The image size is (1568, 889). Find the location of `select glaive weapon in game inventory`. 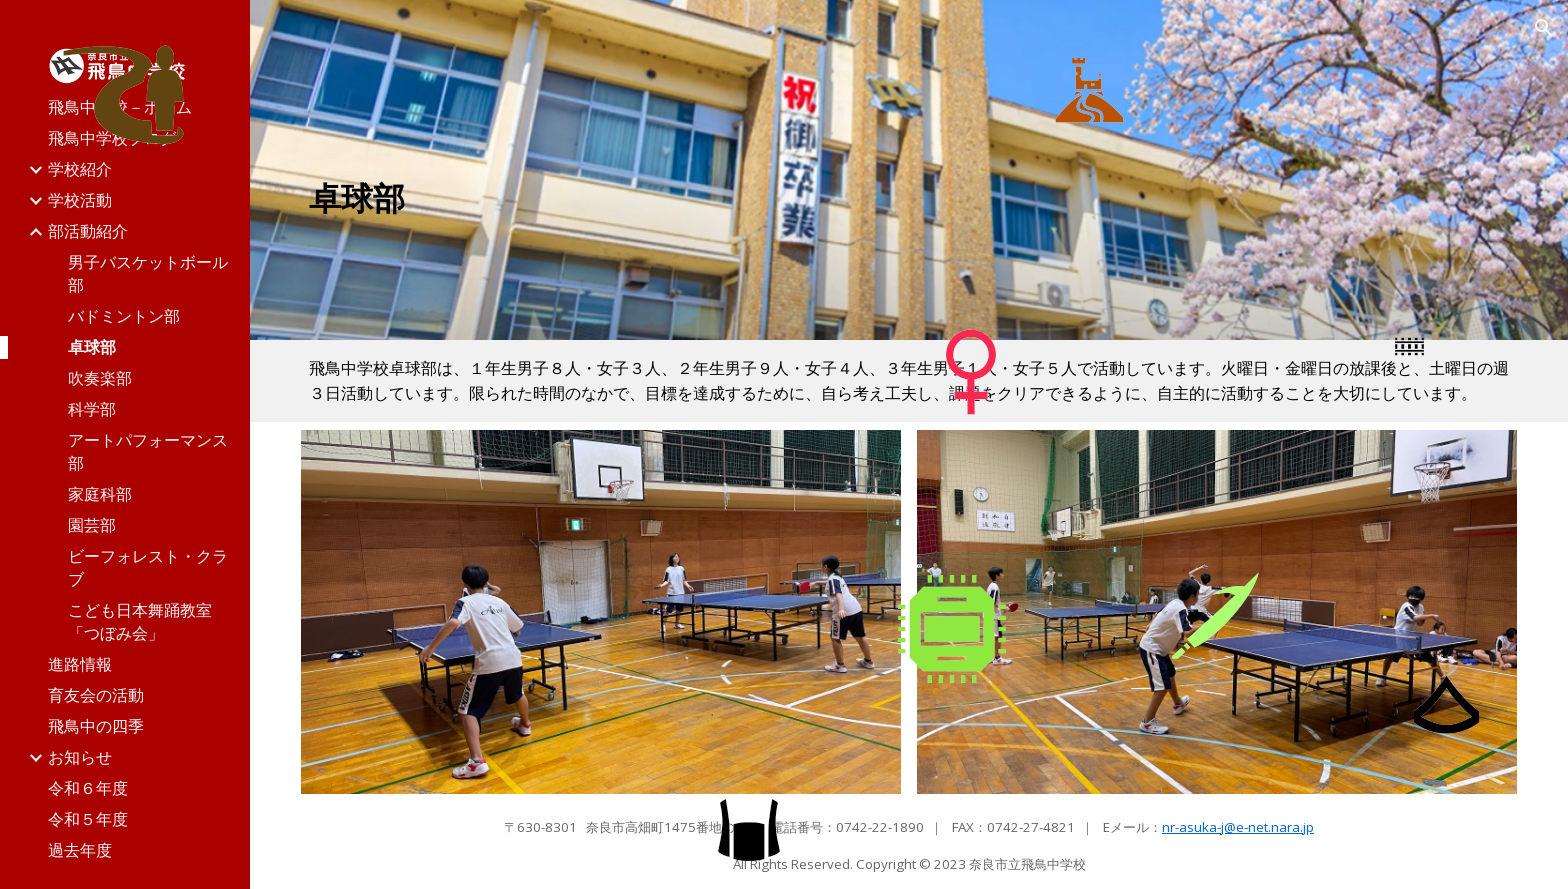

select glaive weapon in game inventory is located at coordinates (1216, 615).